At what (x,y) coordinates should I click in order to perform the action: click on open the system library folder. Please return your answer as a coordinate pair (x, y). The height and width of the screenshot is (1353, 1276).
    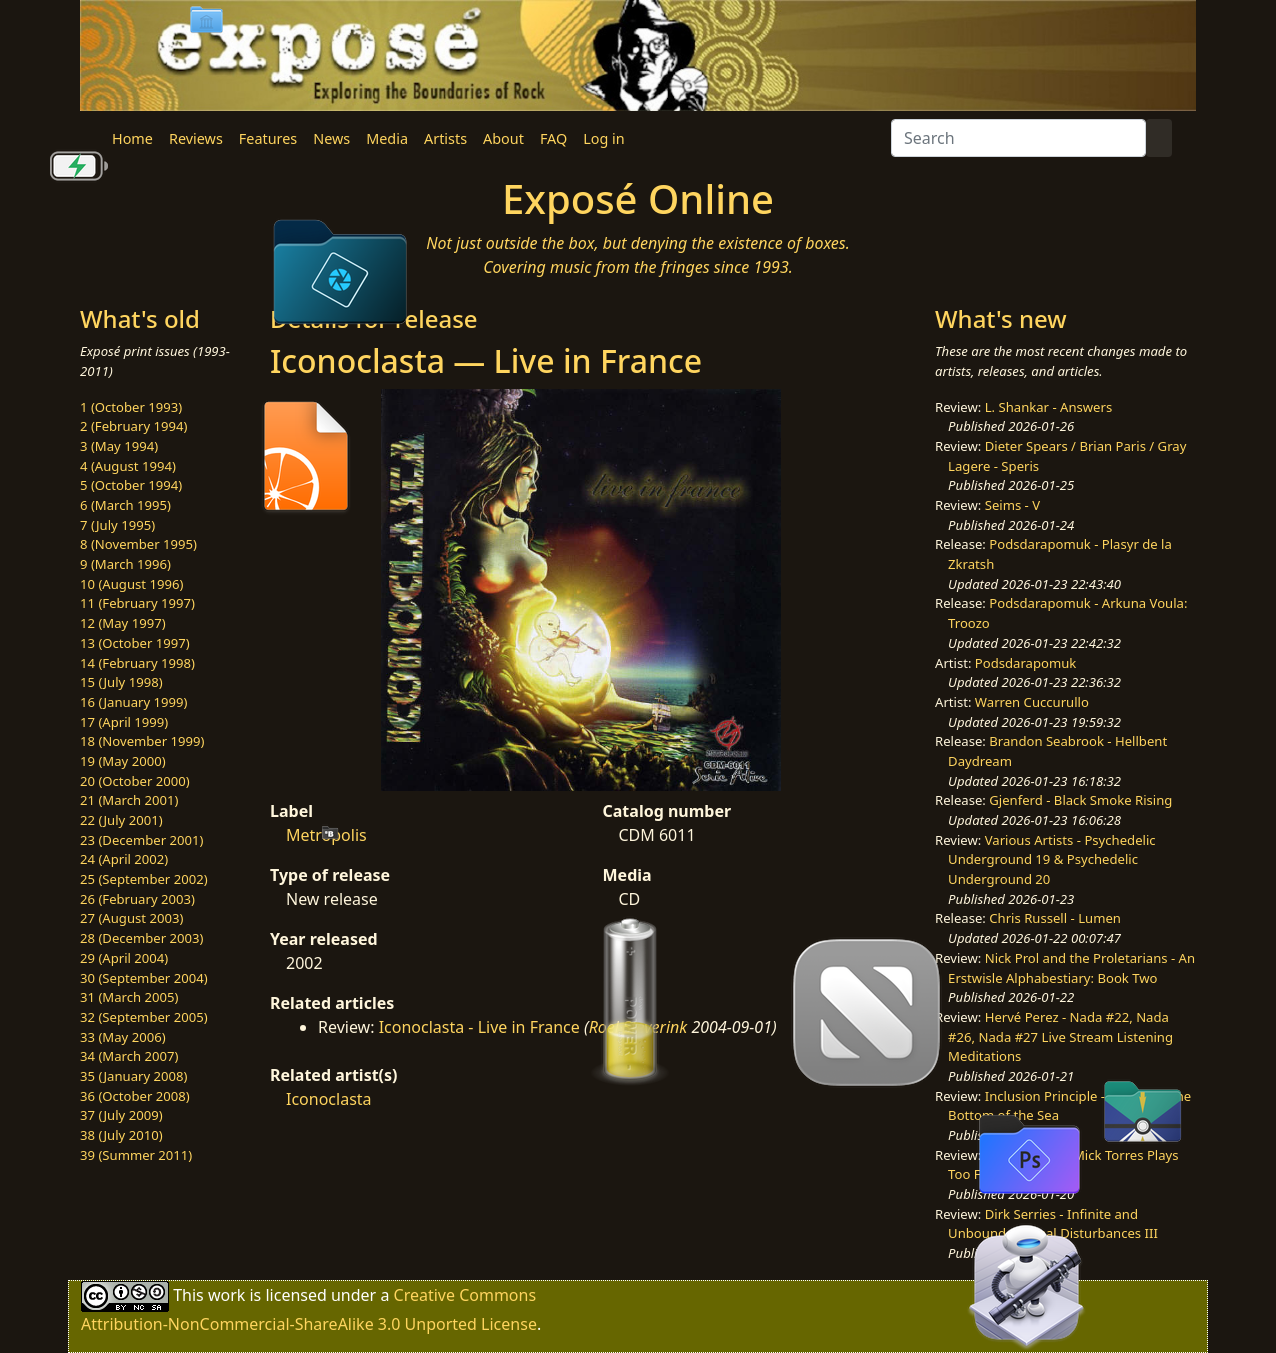
    Looking at the image, I should click on (206, 19).